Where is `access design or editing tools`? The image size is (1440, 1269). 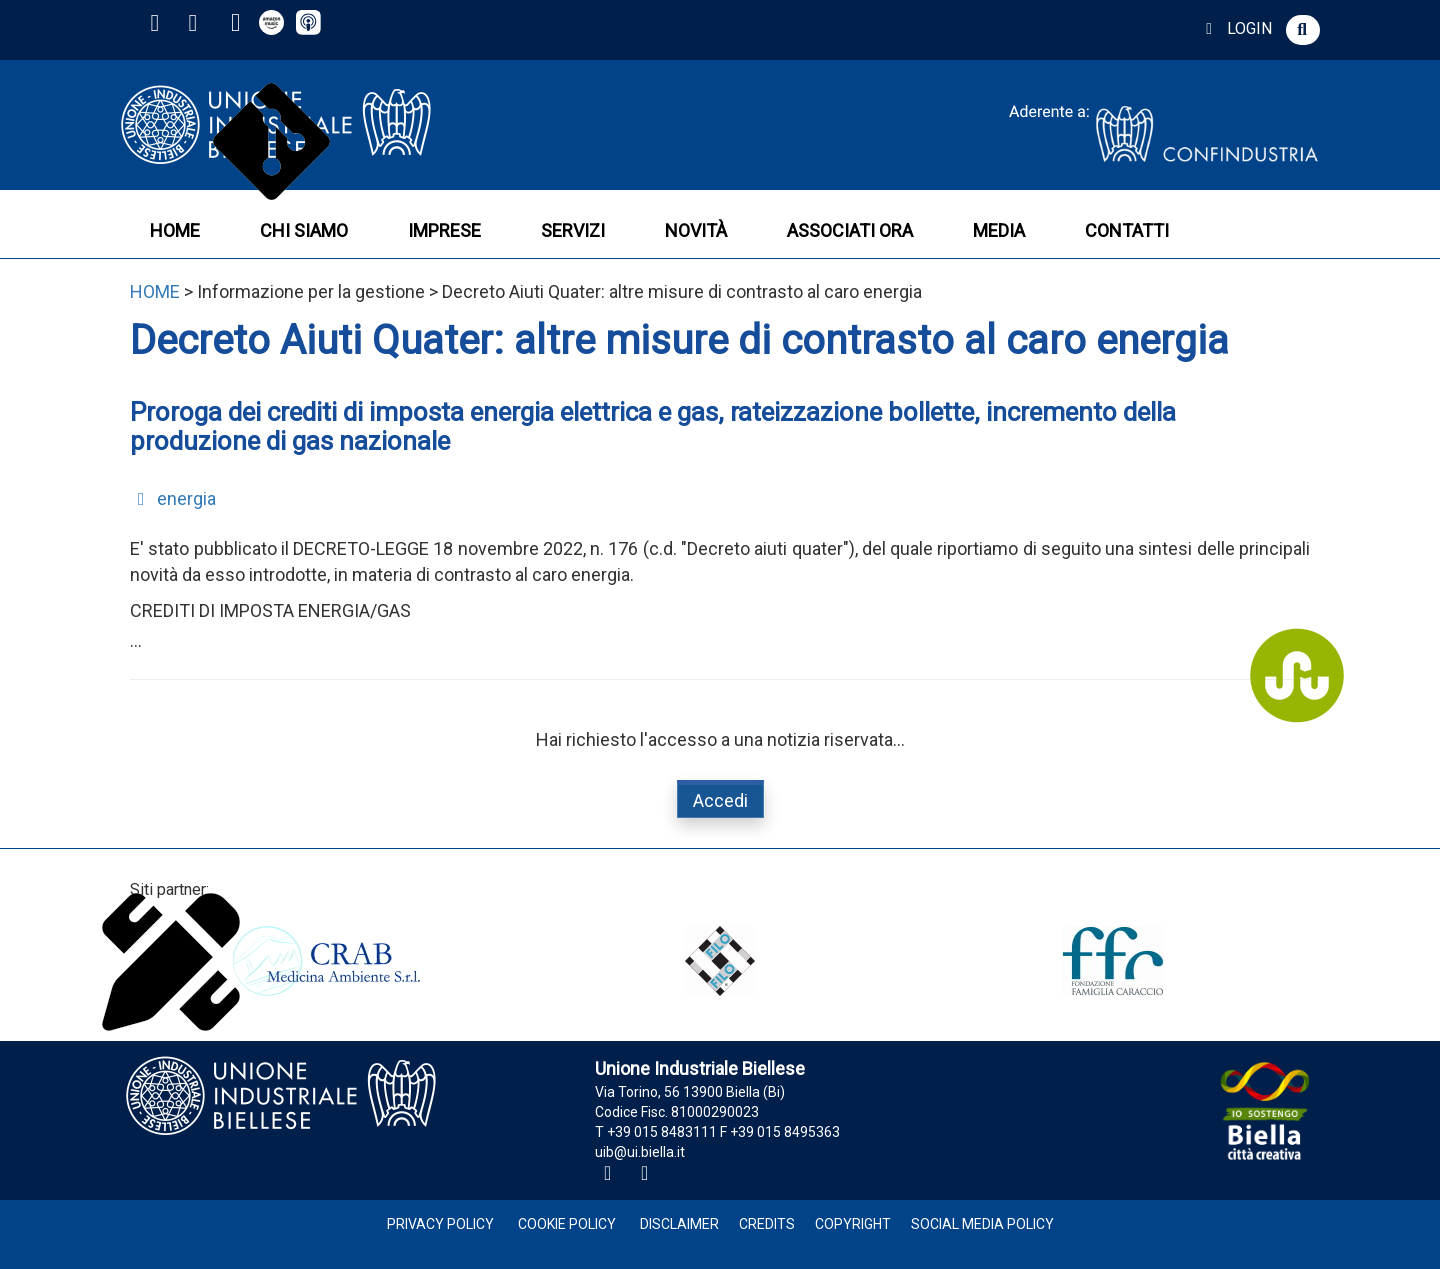 access design or editing tools is located at coordinates (171, 962).